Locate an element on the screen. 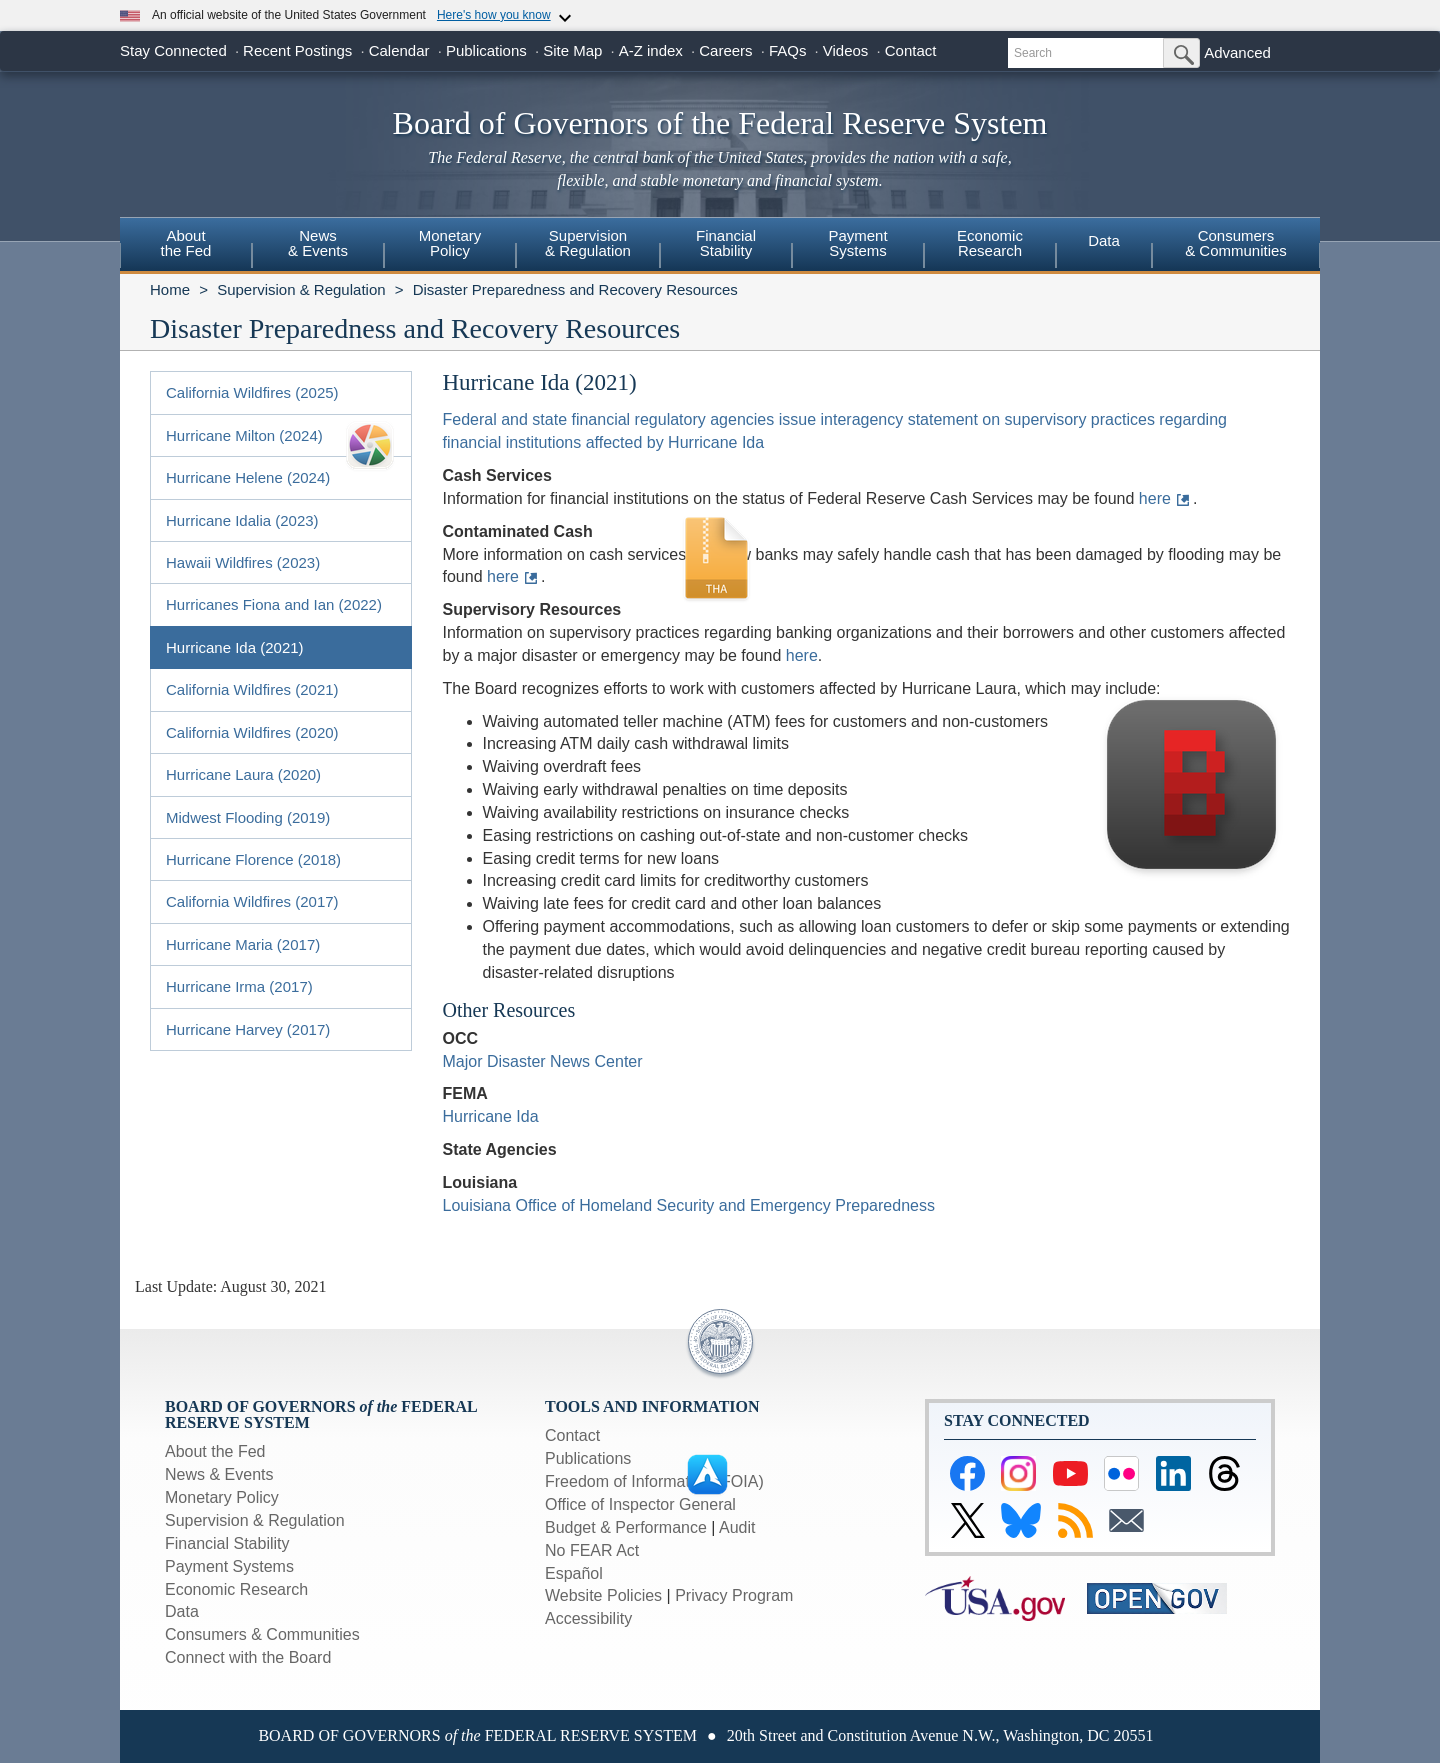 This screenshot has height=1763, width=1440. open btop system resource monitor is located at coordinates (1191, 784).